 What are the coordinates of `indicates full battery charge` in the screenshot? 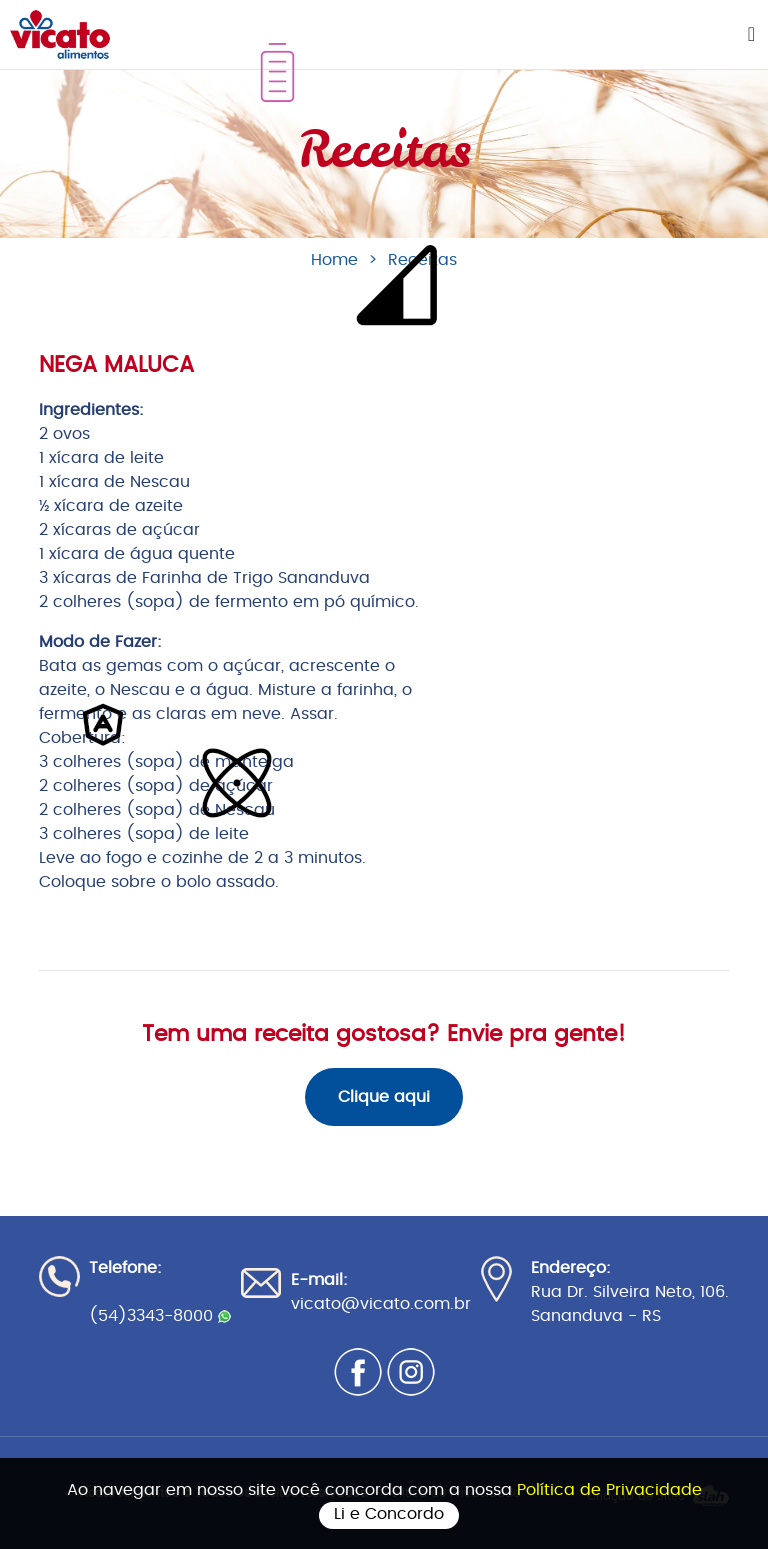 It's located at (277, 73).